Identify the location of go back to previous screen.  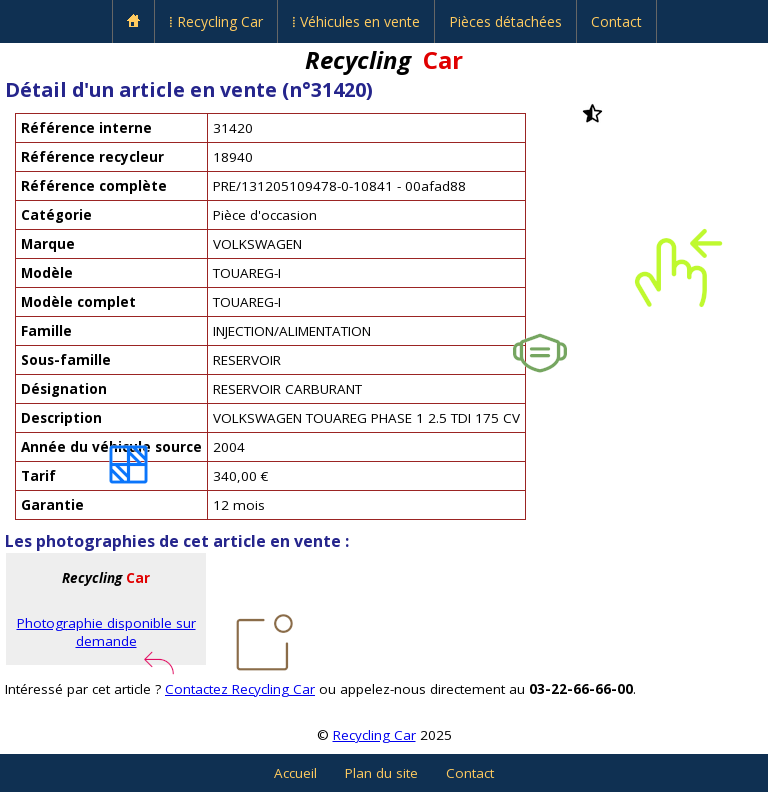
(159, 663).